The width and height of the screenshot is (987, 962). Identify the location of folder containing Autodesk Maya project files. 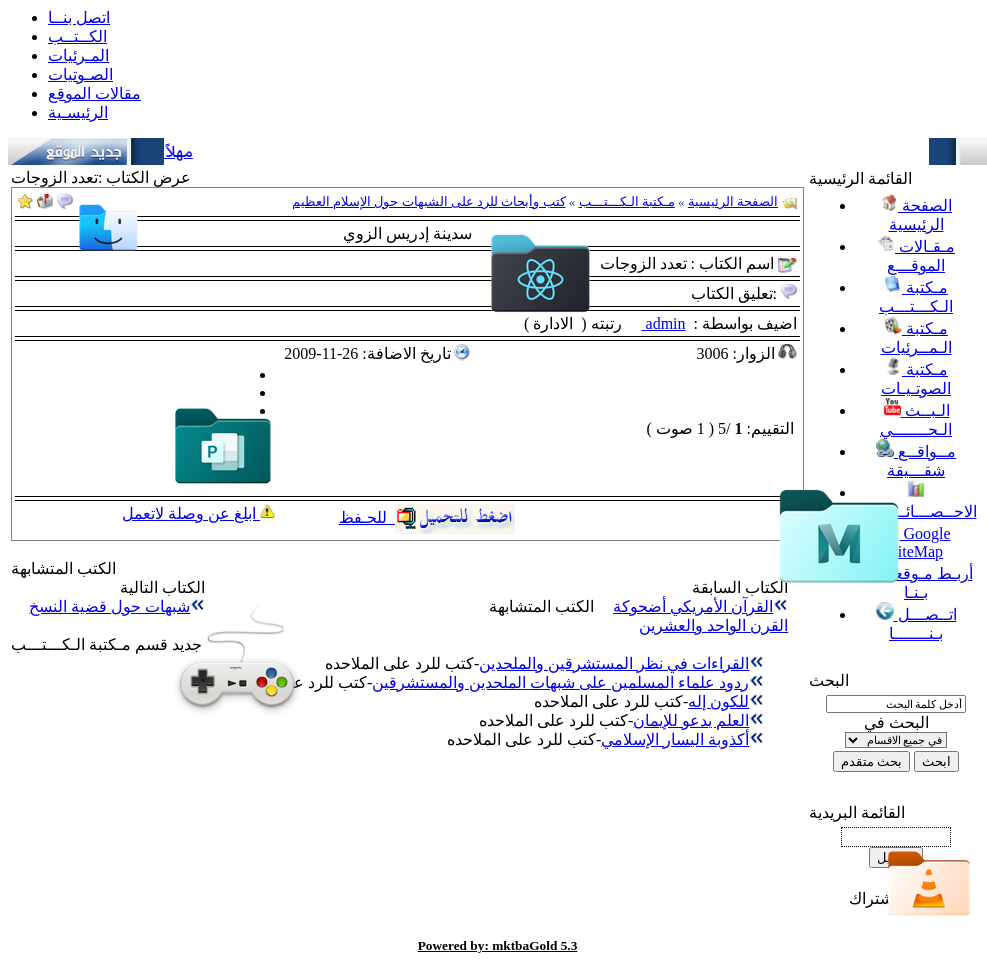
(838, 539).